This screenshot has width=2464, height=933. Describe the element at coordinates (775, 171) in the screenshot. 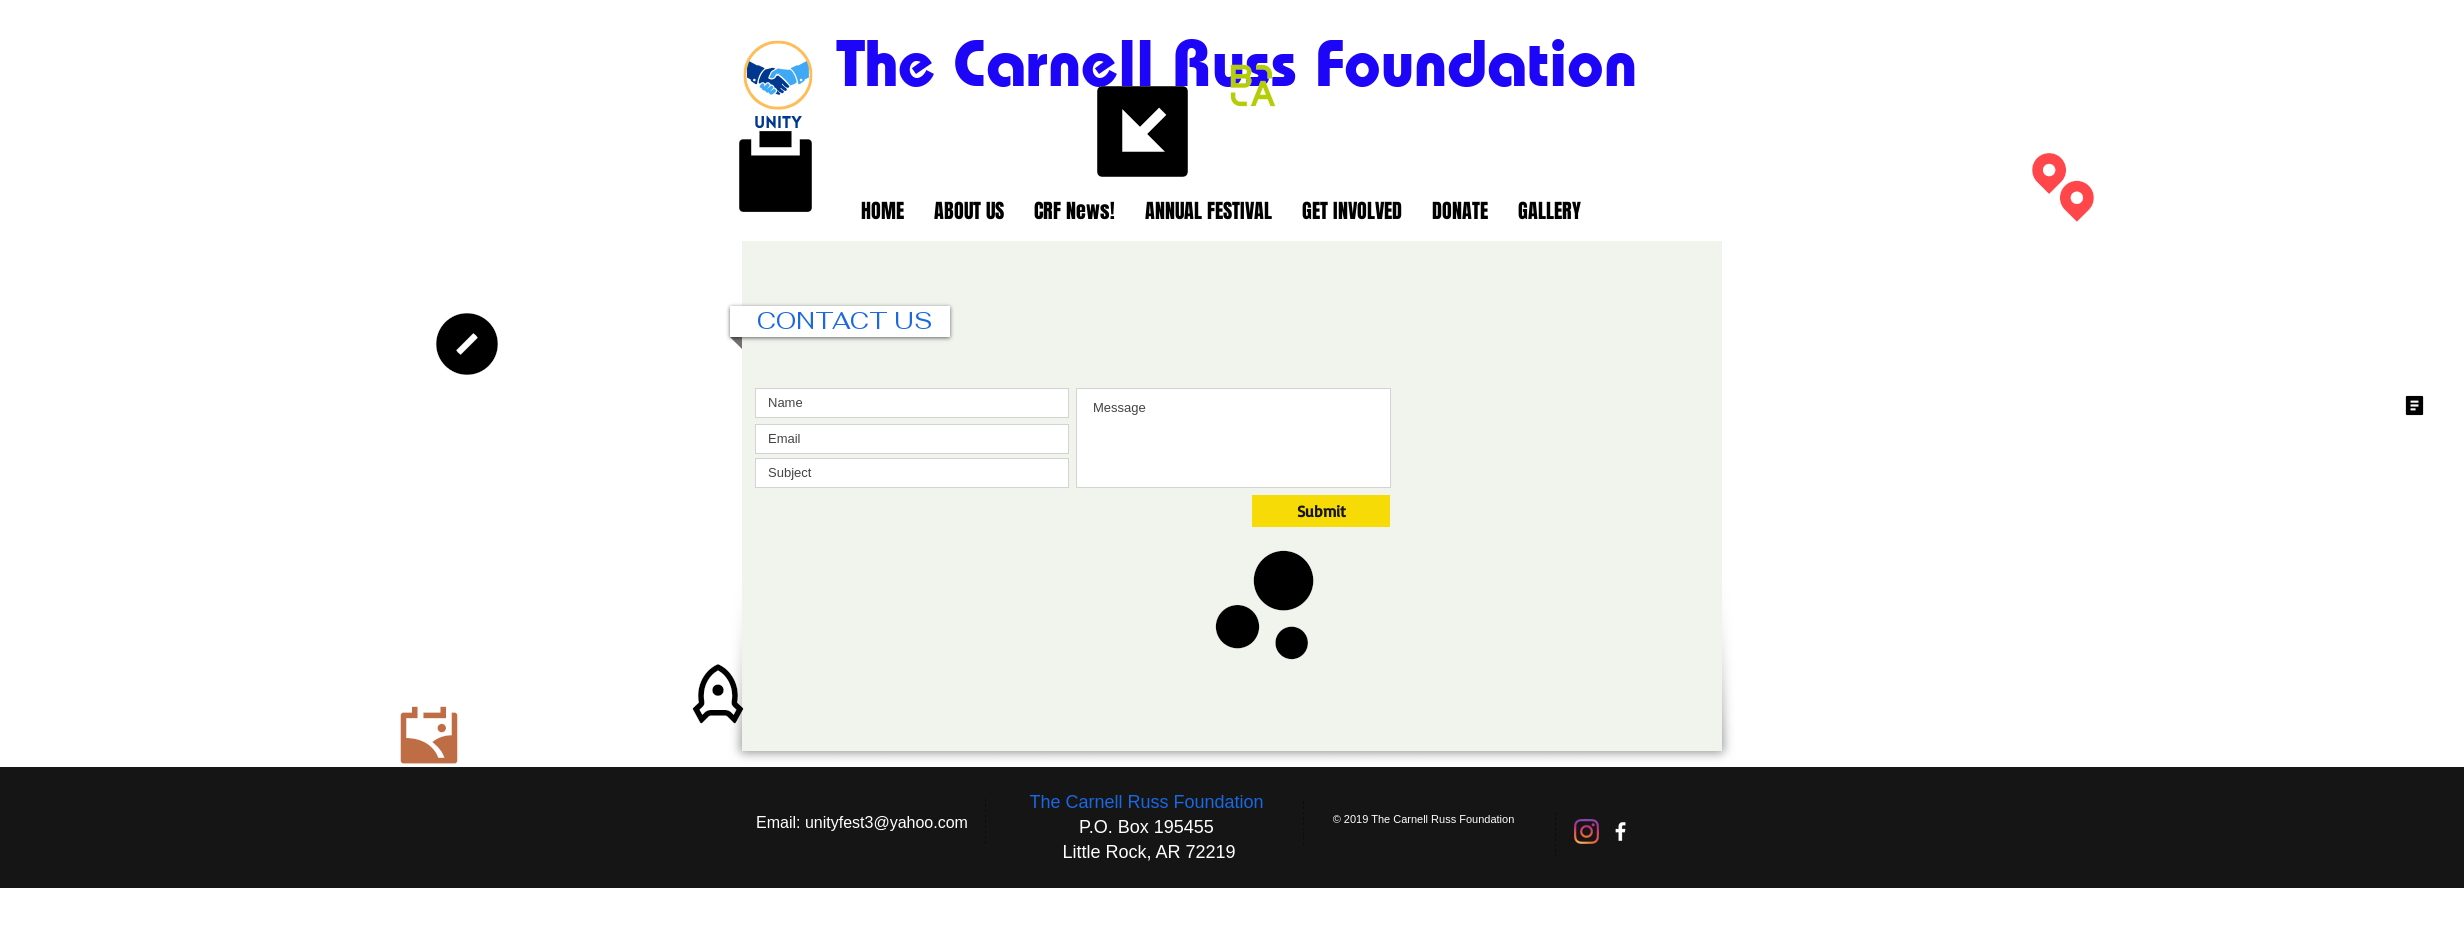

I see `copy content to clipboard` at that location.